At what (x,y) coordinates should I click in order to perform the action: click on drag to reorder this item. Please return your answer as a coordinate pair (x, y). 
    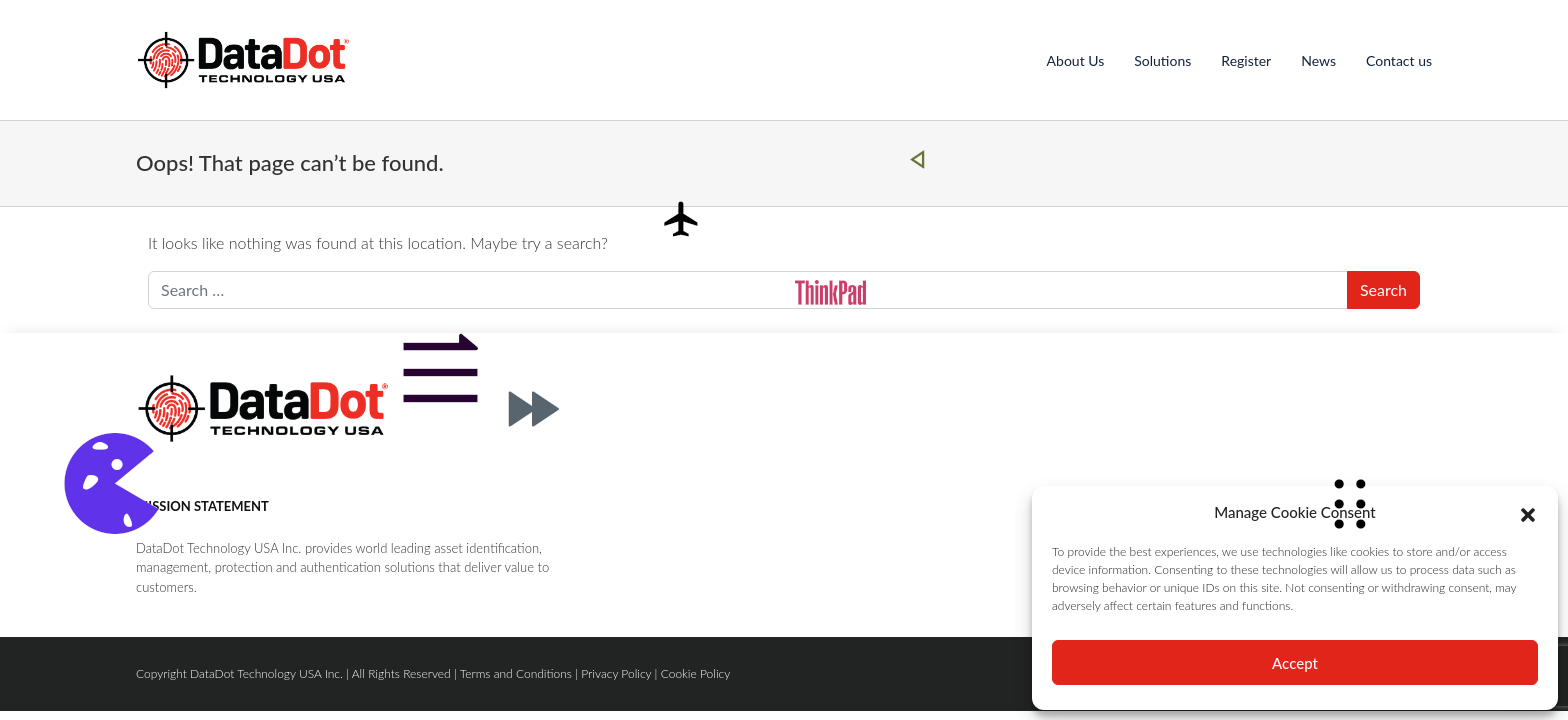
    Looking at the image, I should click on (1350, 504).